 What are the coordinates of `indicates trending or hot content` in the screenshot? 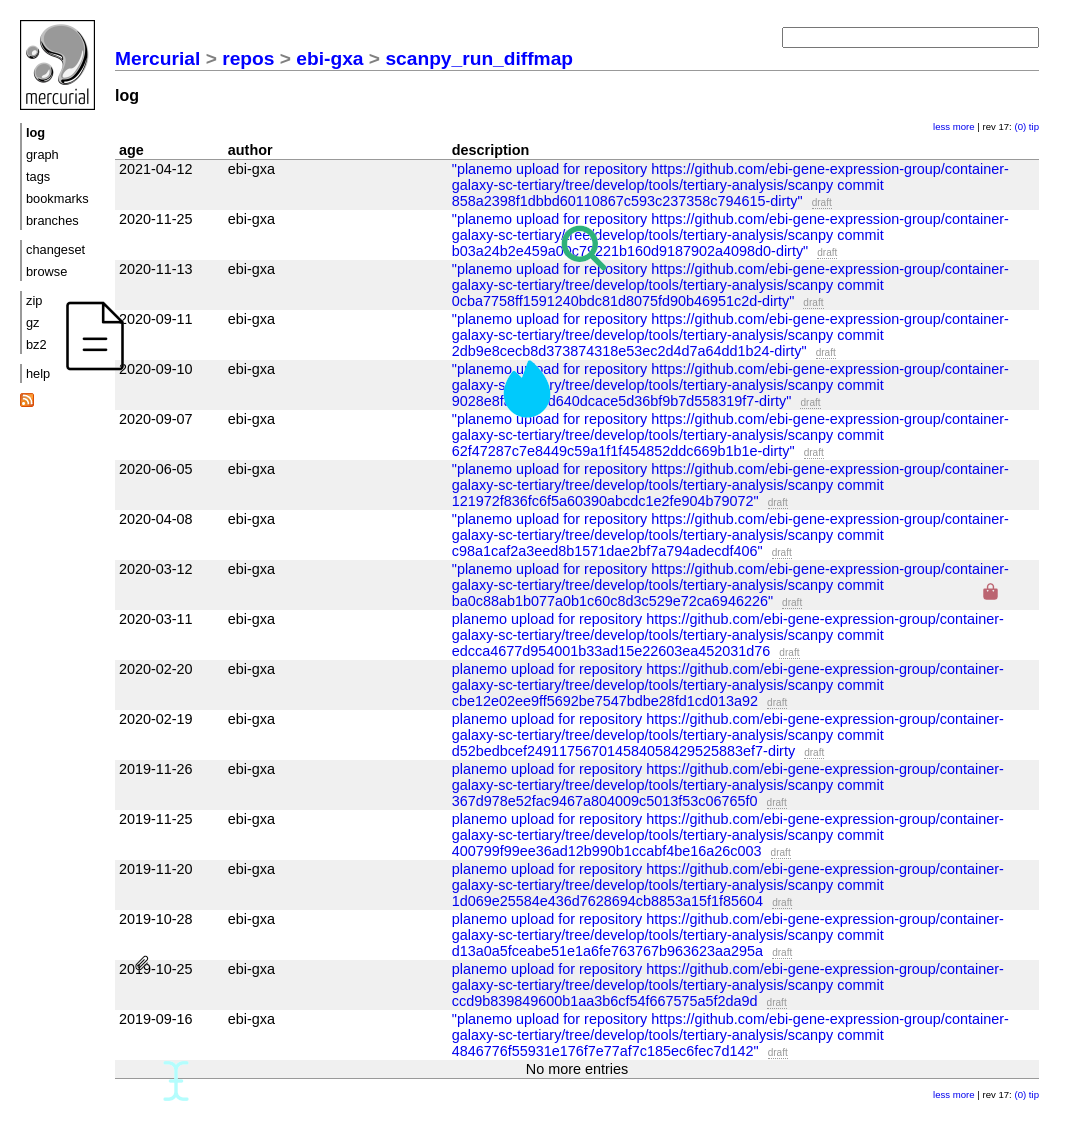 It's located at (527, 390).